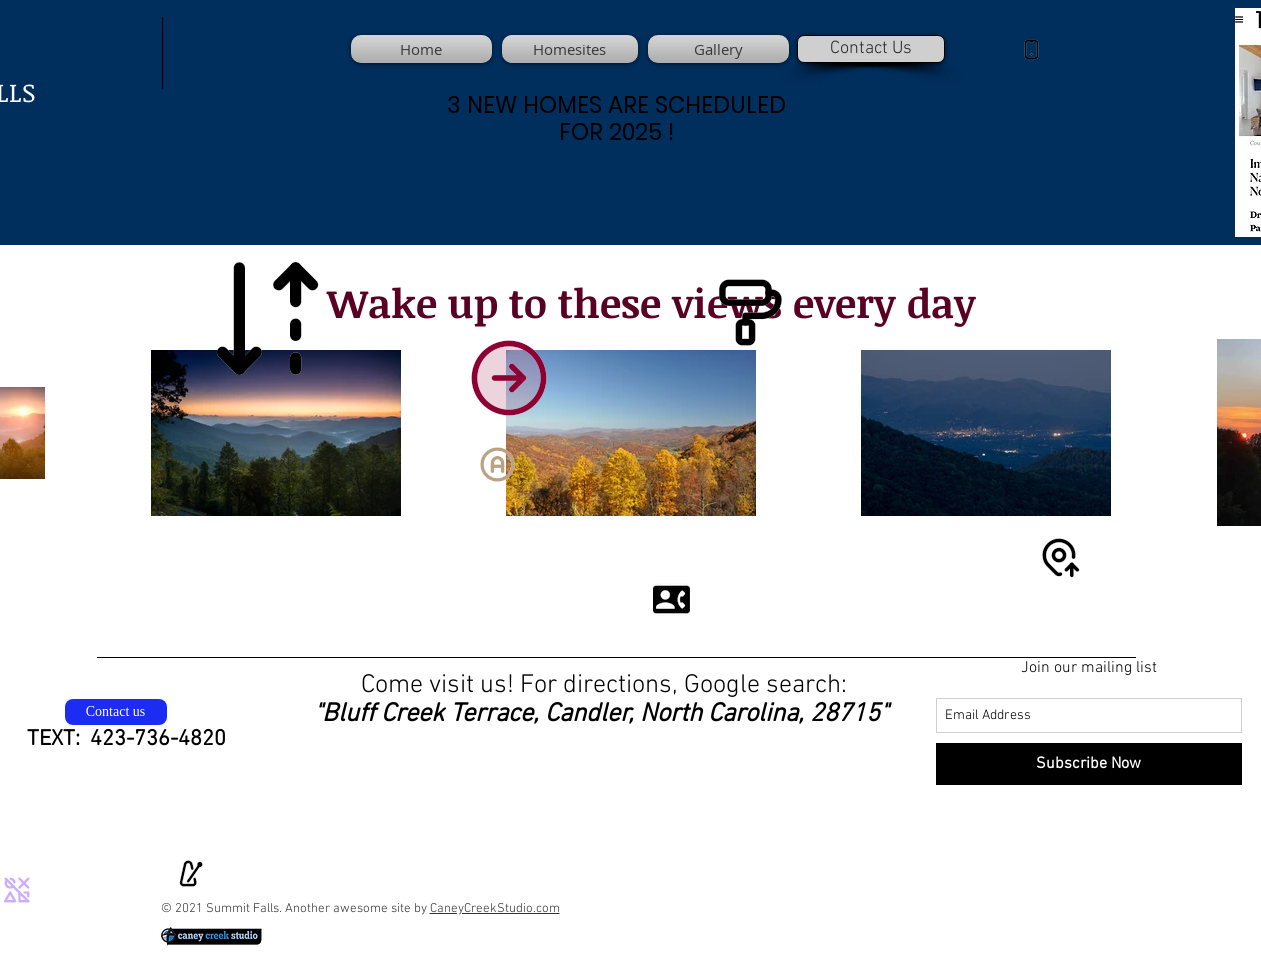 The height and width of the screenshot is (953, 1261). What do you see at coordinates (509, 378) in the screenshot?
I see `proceed to the next step` at bounding box center [509, 378].